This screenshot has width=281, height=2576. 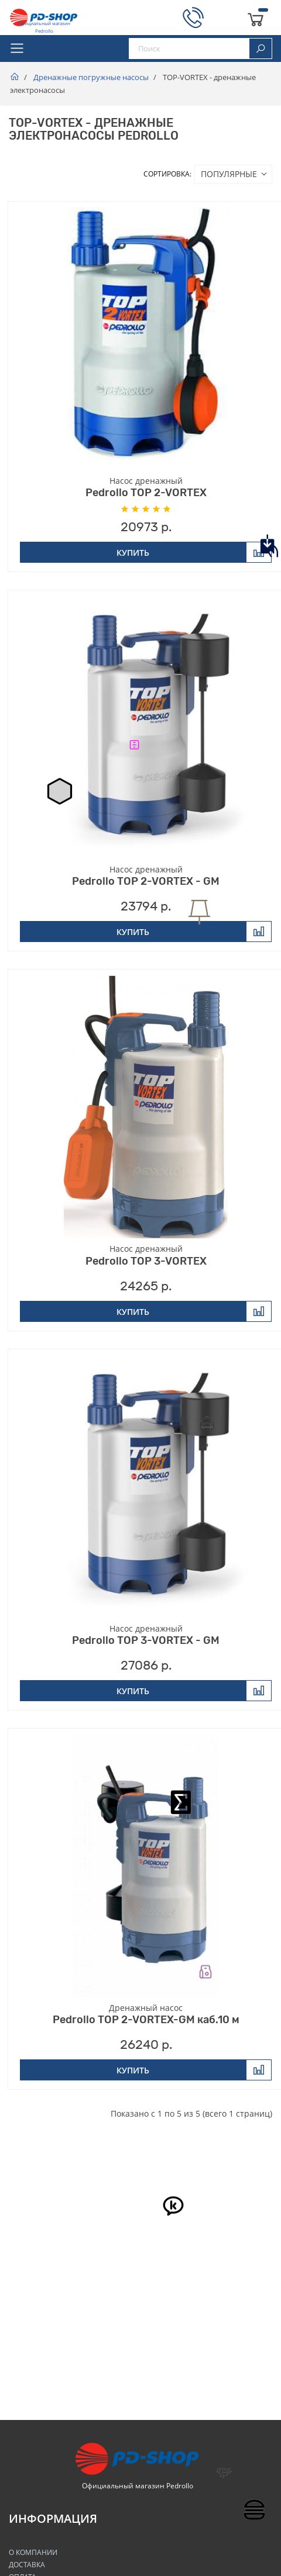 What do you see at coordinates (199, 910) in the screenshot?
I see `pin an item to keep it visible` at bounding box center [199, 910].